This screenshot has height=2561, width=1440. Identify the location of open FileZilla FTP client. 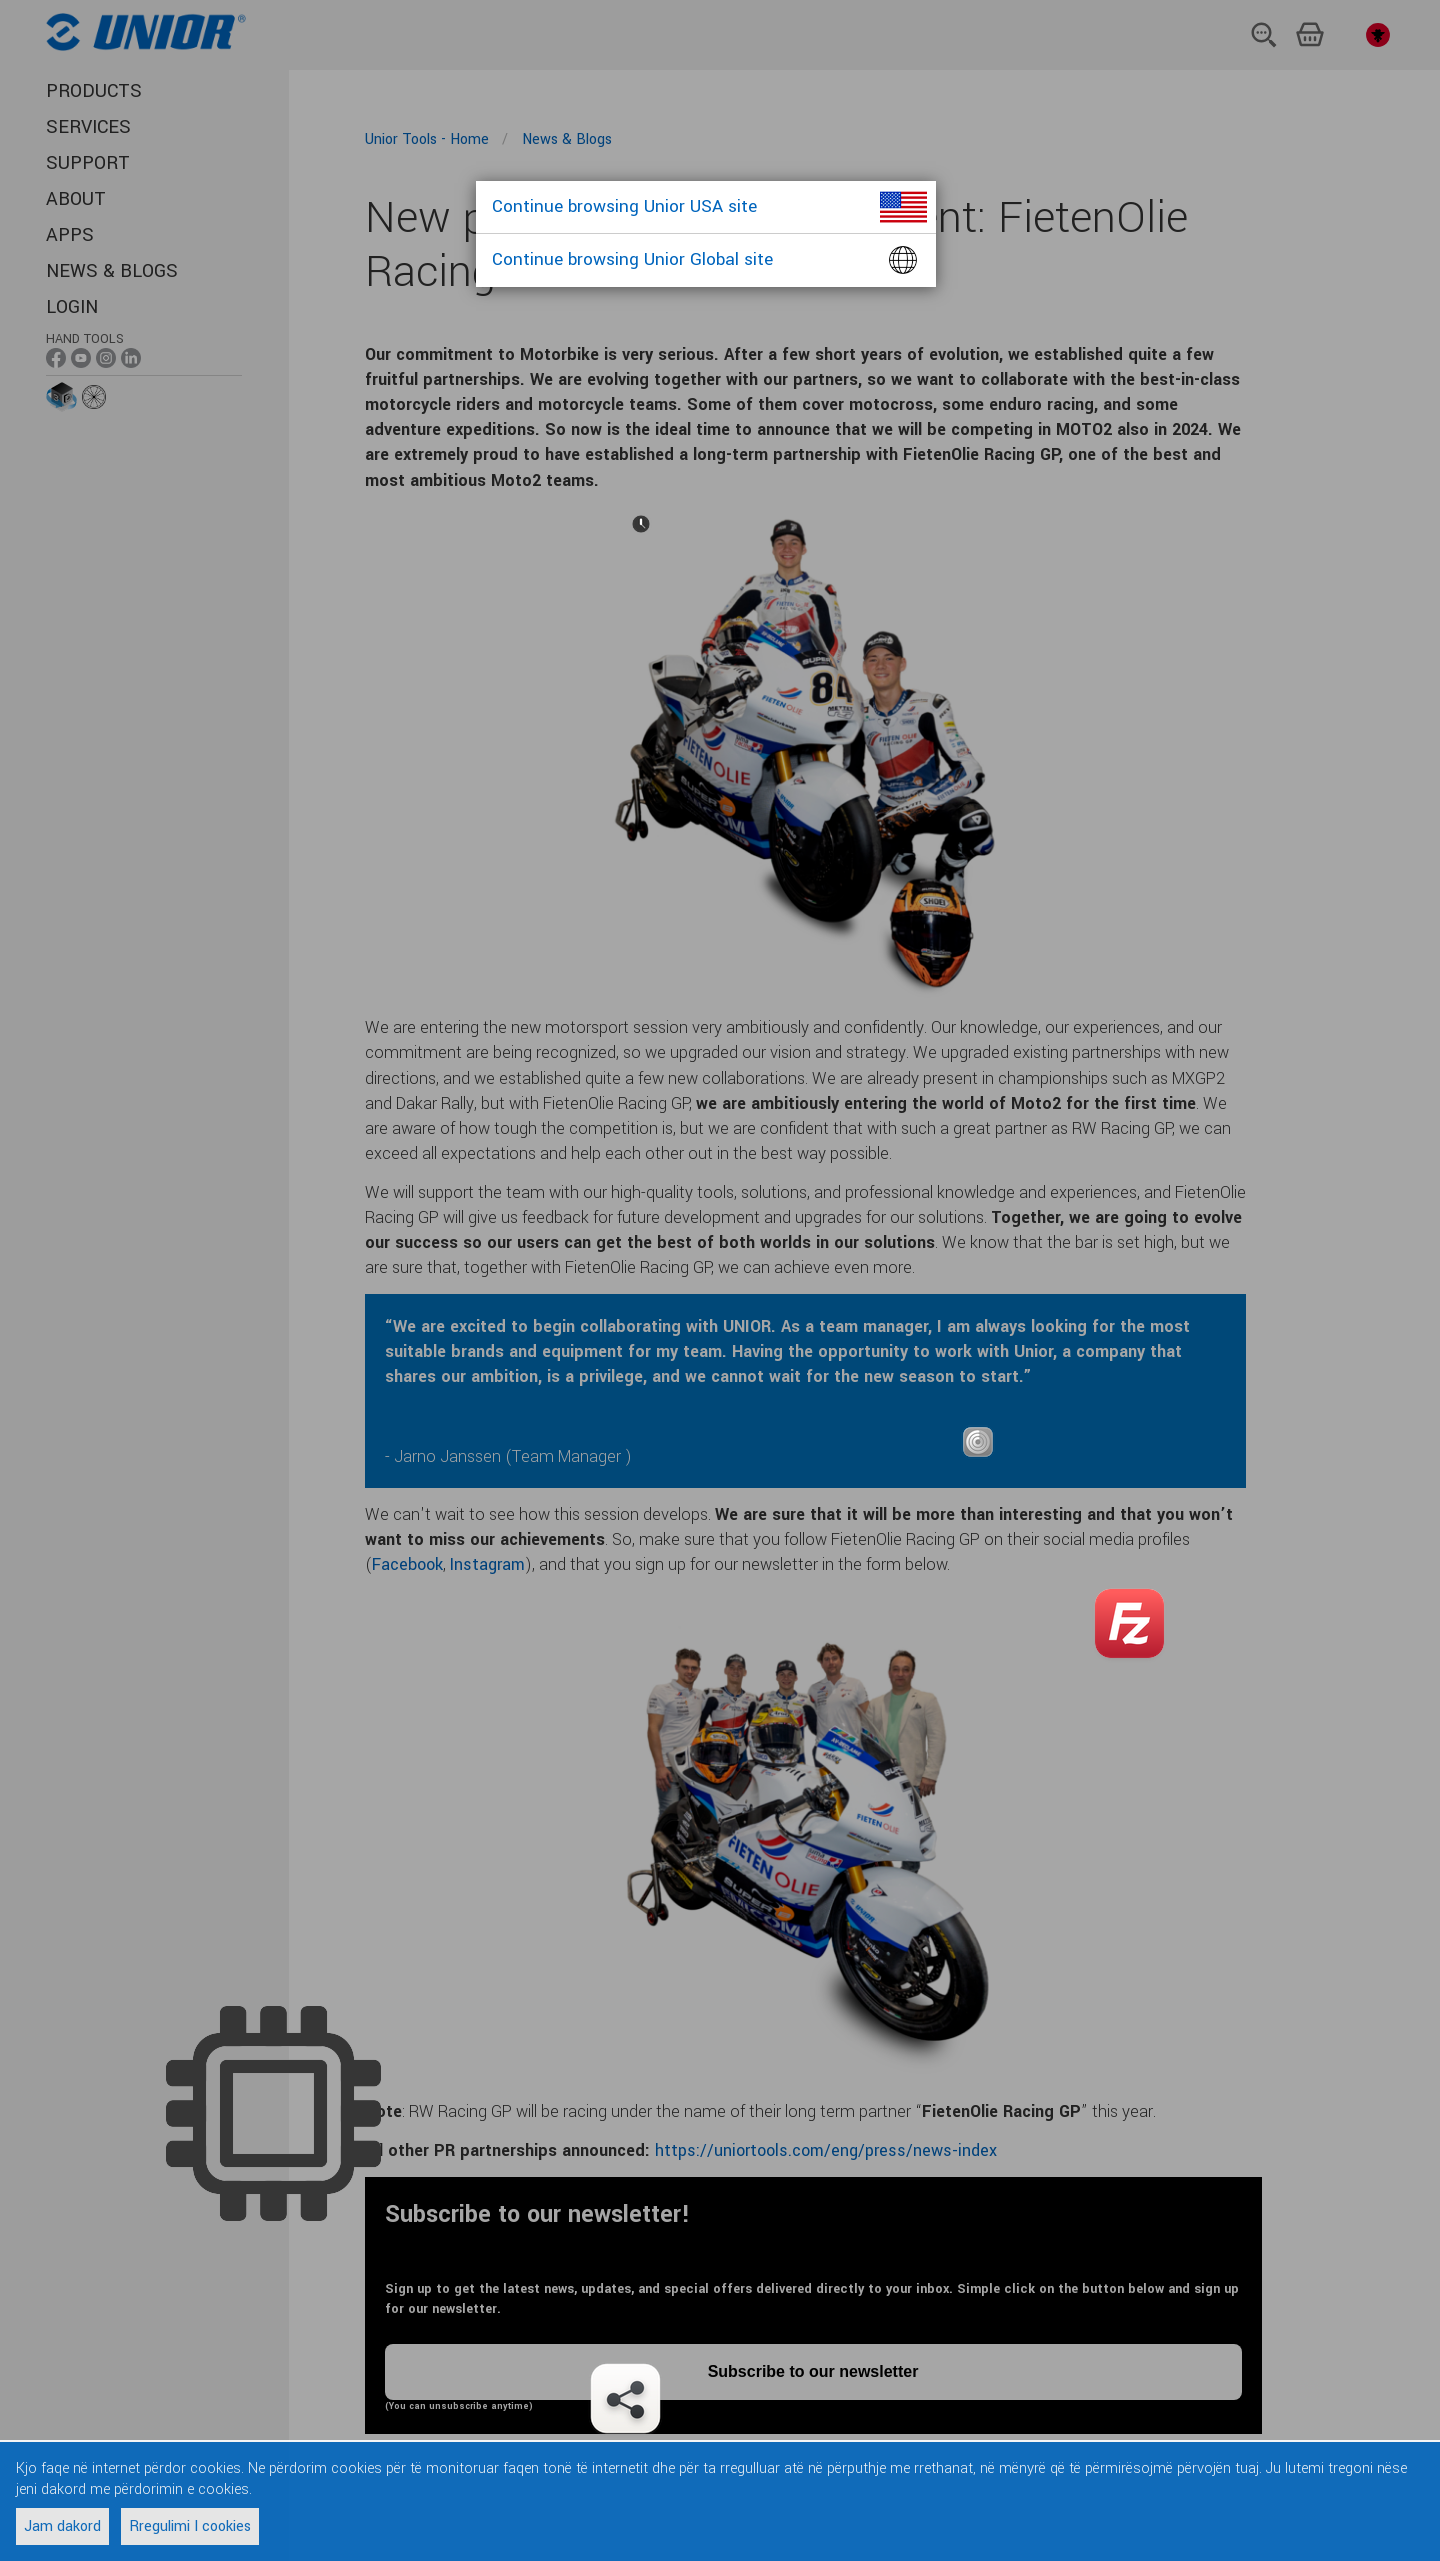
(1129, 1623).